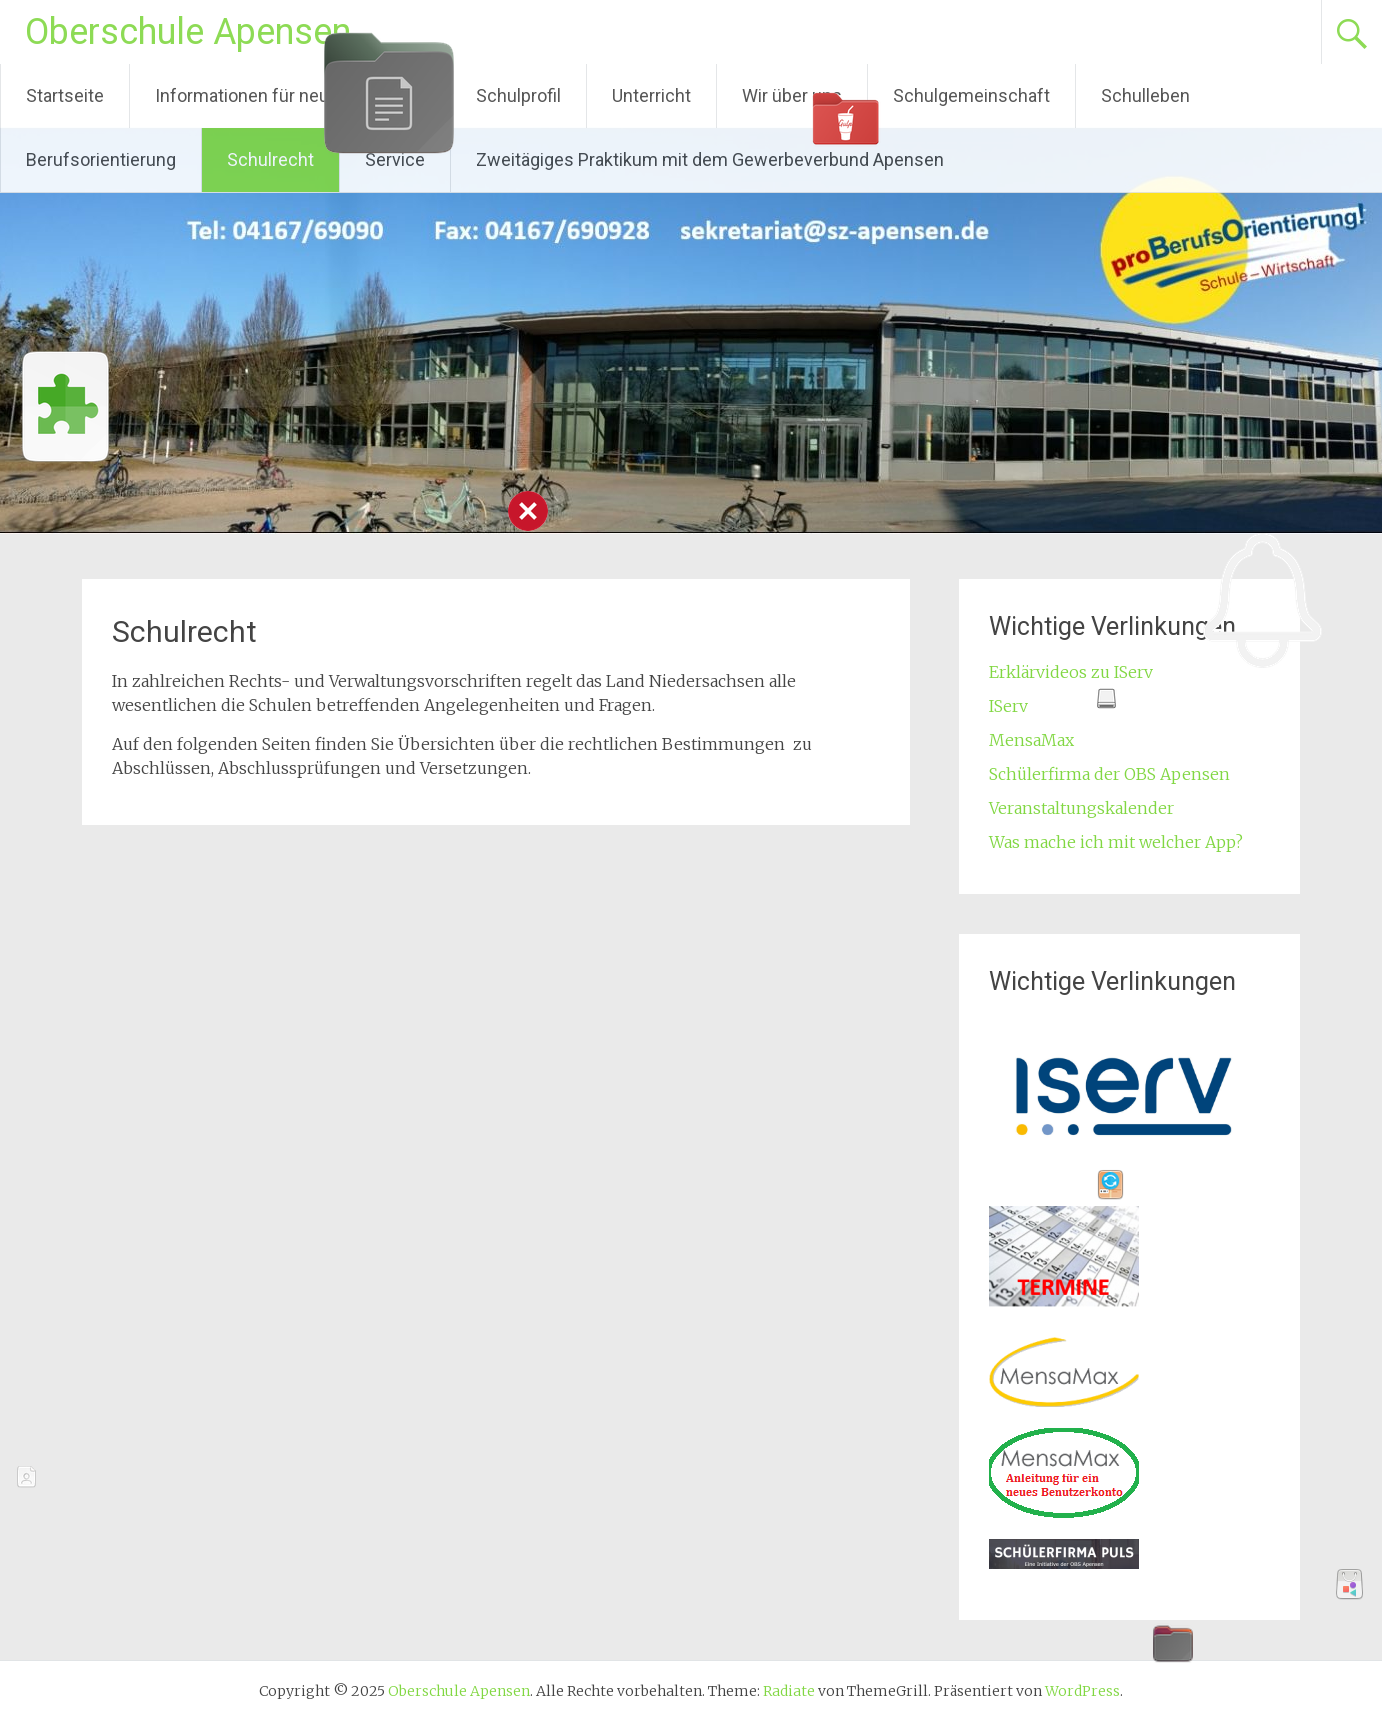  Describe the element at coordinates (1262, 600) in the screenshot. I see `notifications are currently disabled` at that location.